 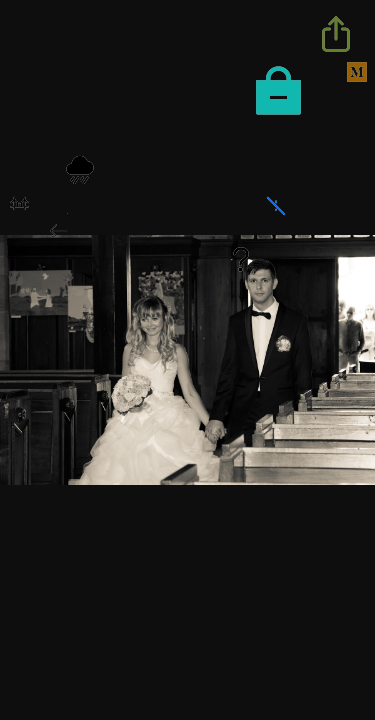 What do you see at coordinates (241, 260) in the screenshot?
I see `access help or support options` at bounding box center [241, 260].